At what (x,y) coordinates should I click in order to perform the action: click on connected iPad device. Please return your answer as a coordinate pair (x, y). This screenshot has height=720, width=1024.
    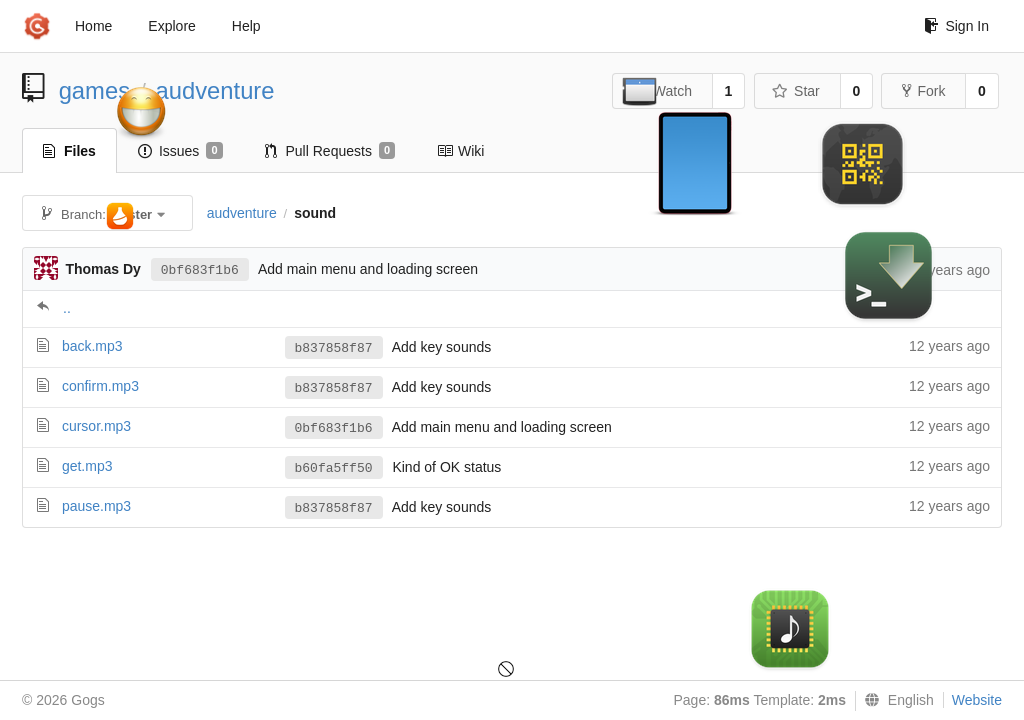
    Looking at the image, I should click on (695, 164).